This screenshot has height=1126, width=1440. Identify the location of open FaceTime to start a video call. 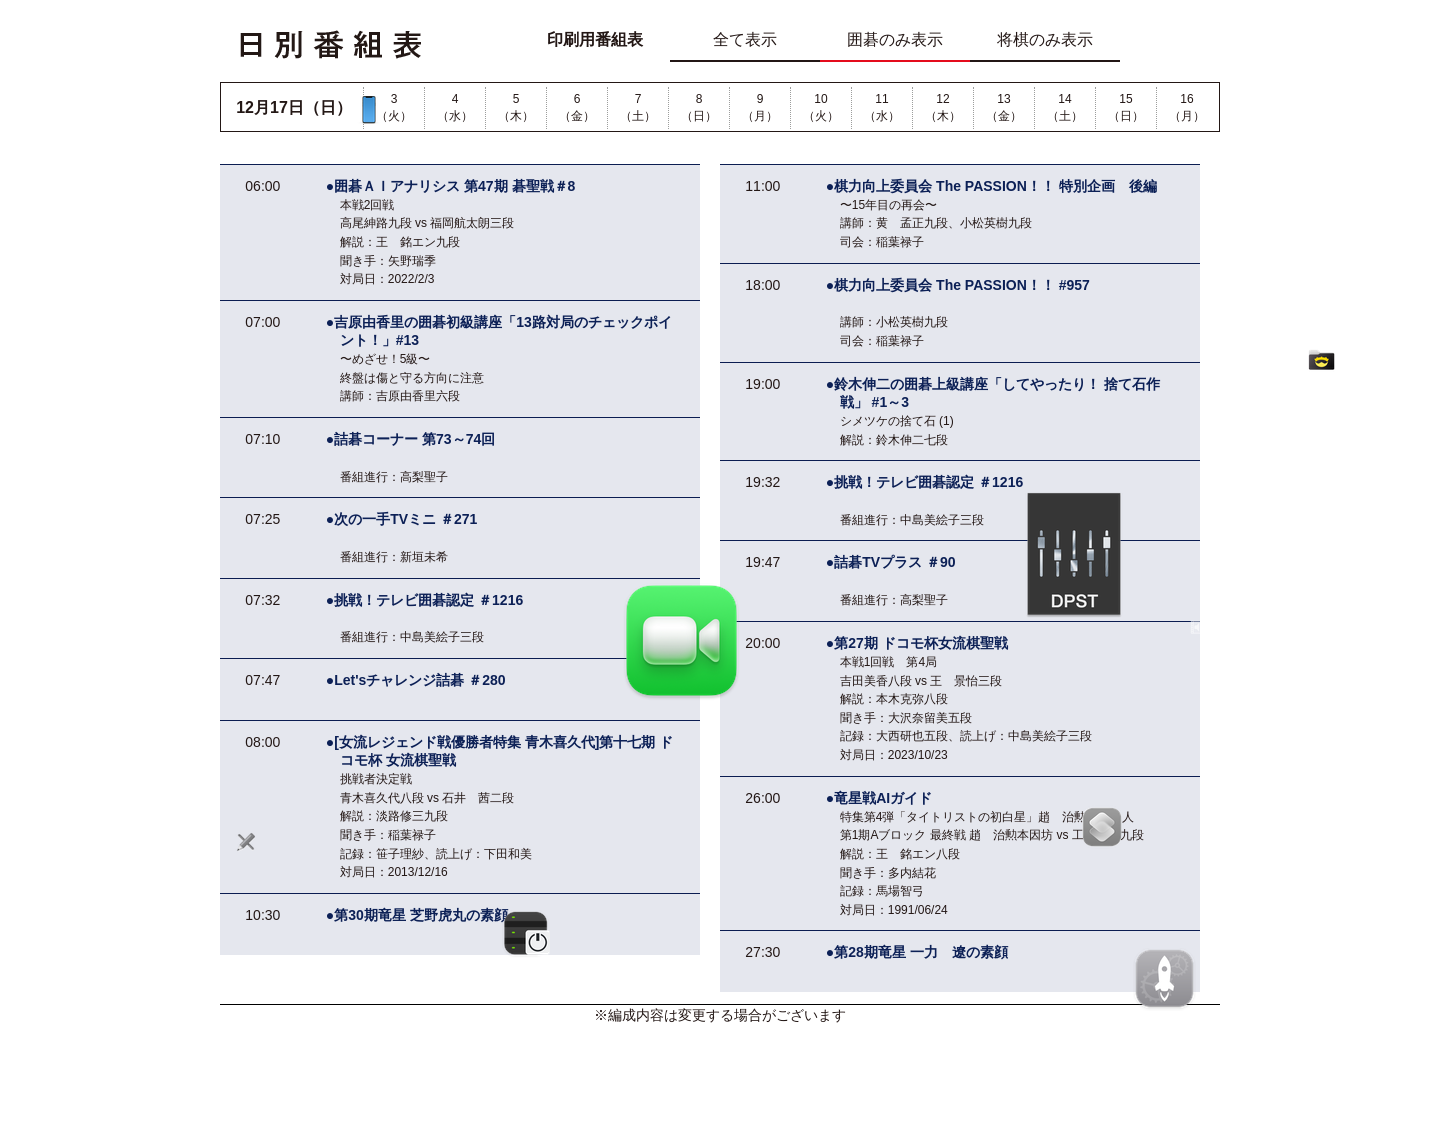
(681, 640).